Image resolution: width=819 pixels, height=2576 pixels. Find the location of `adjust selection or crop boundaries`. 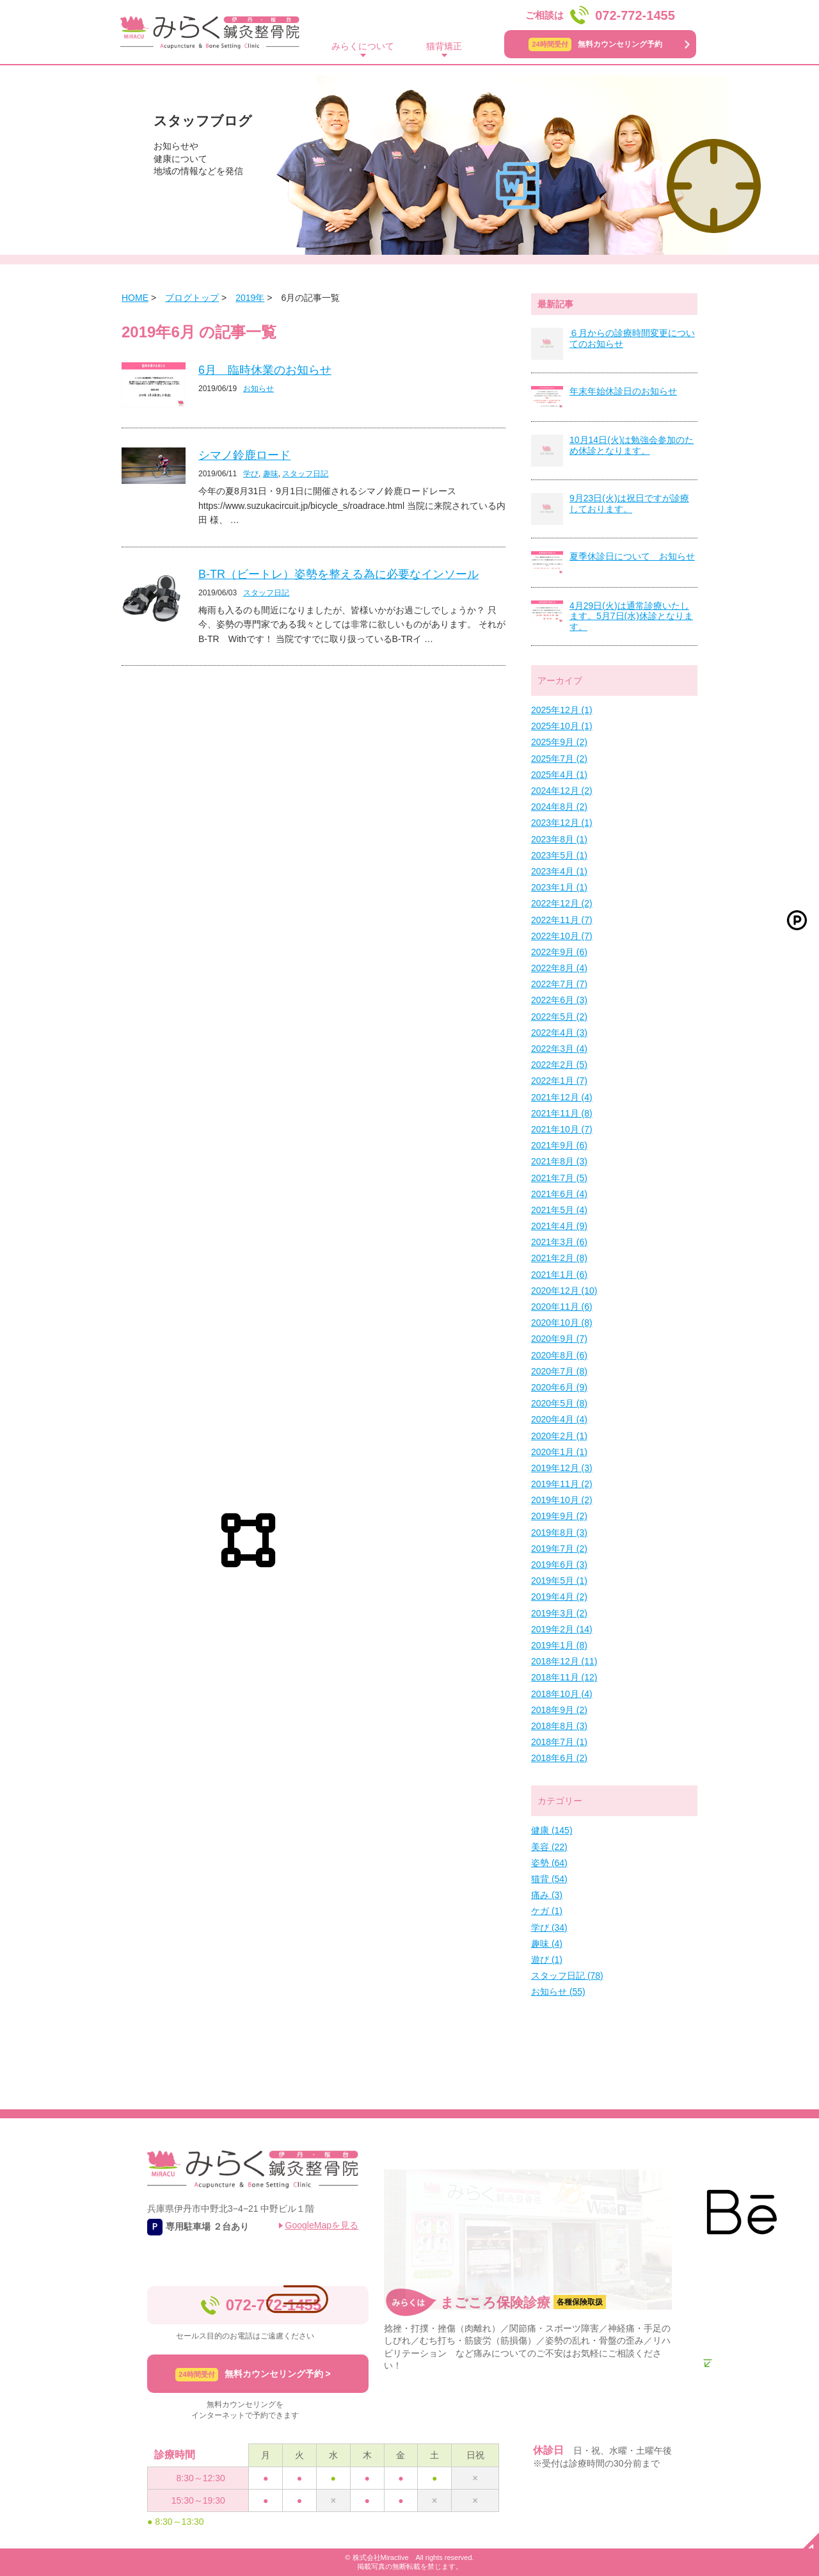

adjust selection or crop boundaries is located at coordinates (248, 1540).